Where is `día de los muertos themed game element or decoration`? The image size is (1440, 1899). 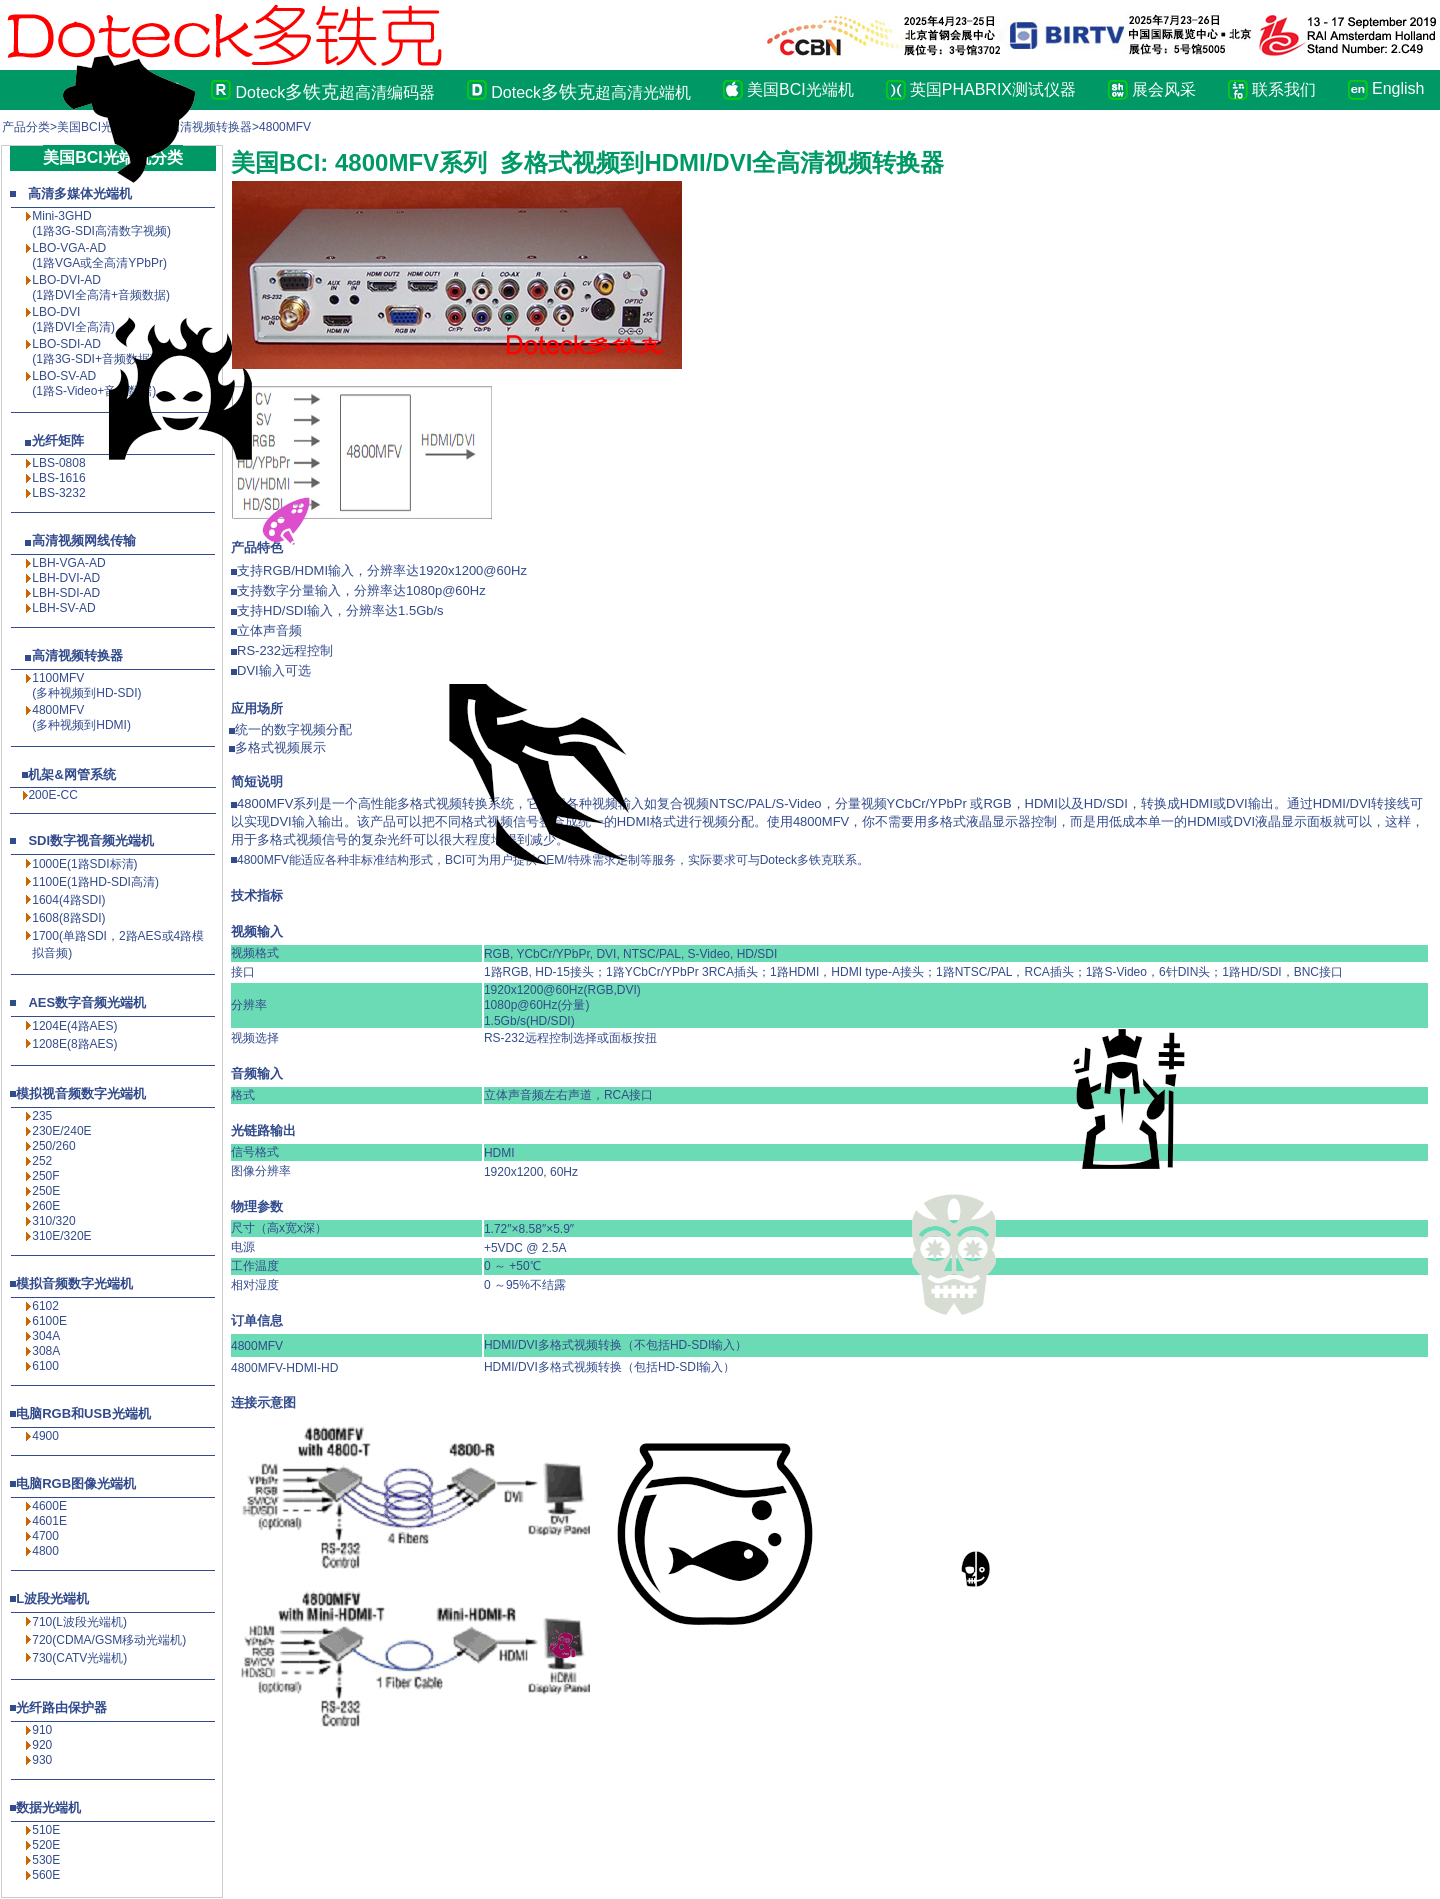 día de los muertos themed game element or decoration is located at coordinates (954, 1253).